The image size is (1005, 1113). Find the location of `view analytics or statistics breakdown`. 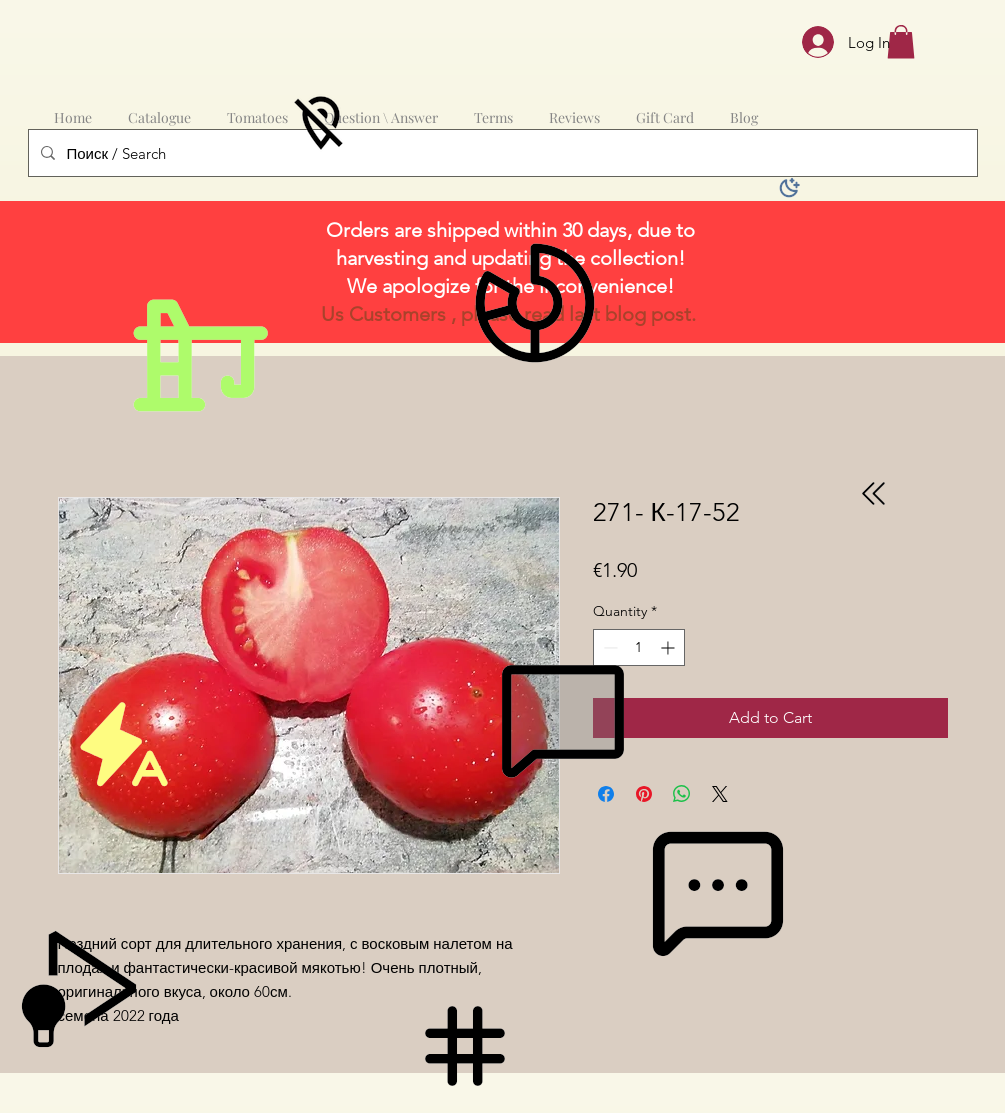

view analytics or statistics breakdown is located at coordinates (535, 303).